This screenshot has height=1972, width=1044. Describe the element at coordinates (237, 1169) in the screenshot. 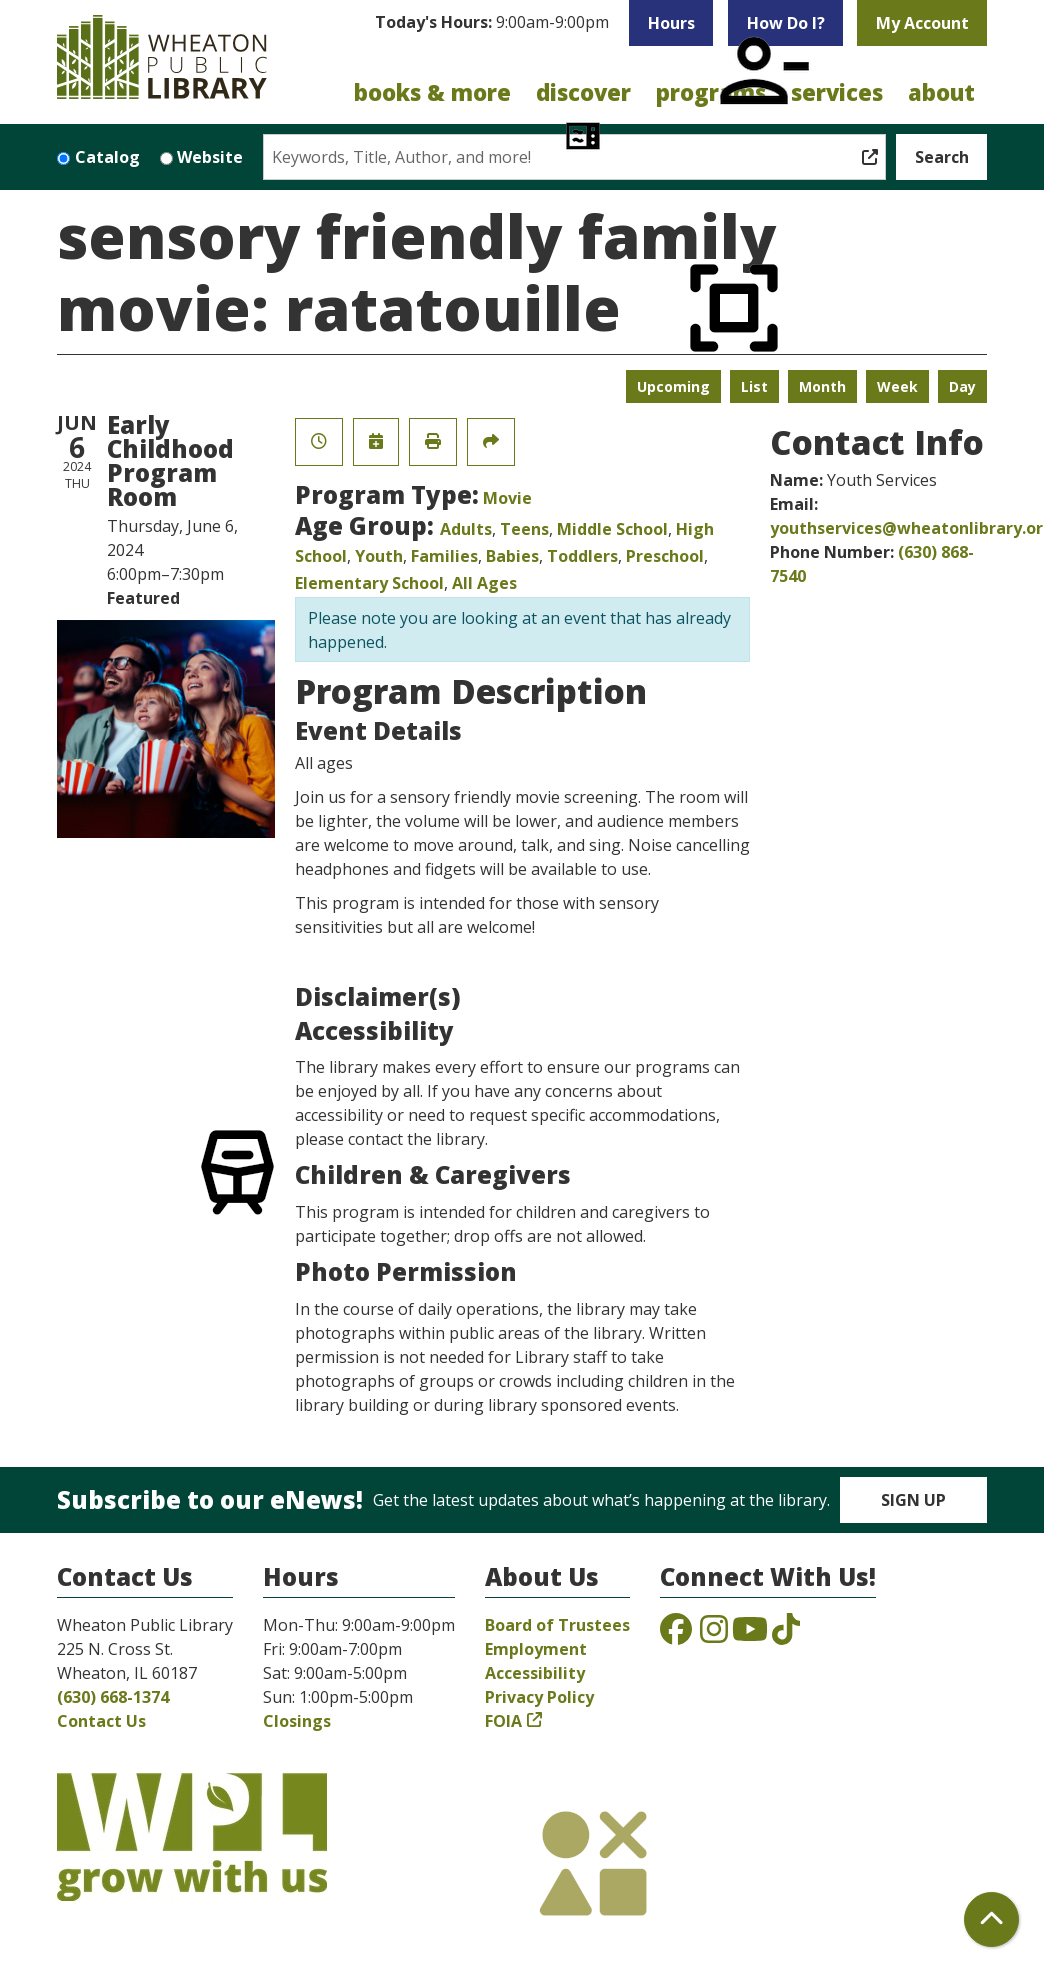

I see `access regional train schedules` at that location.